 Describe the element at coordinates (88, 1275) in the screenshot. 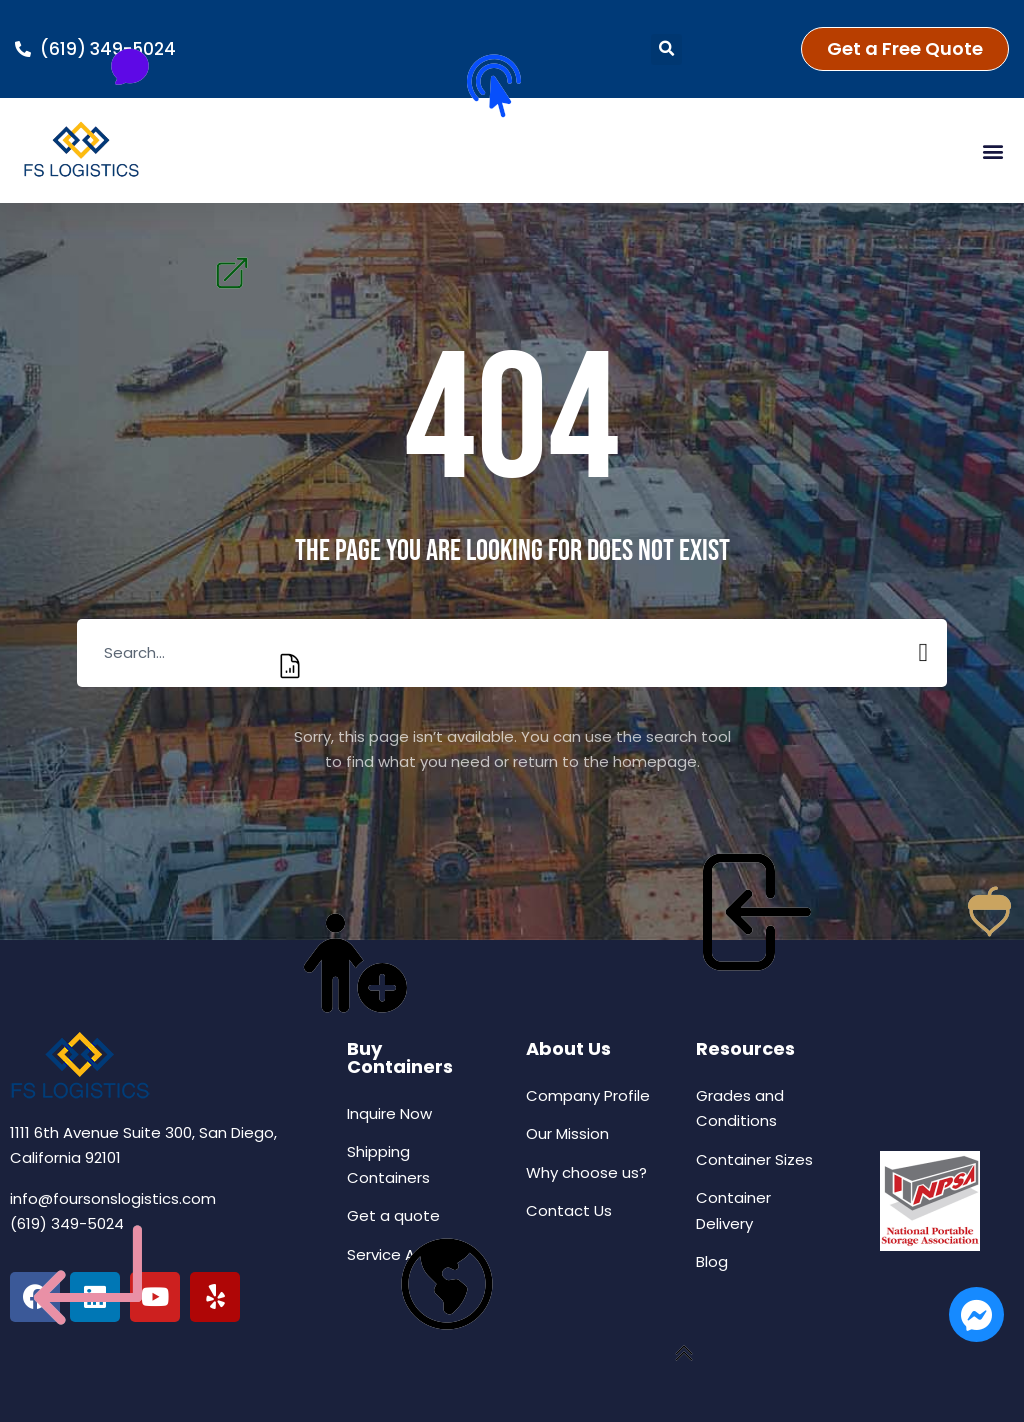

I see `return or go back to previous item` at that location.